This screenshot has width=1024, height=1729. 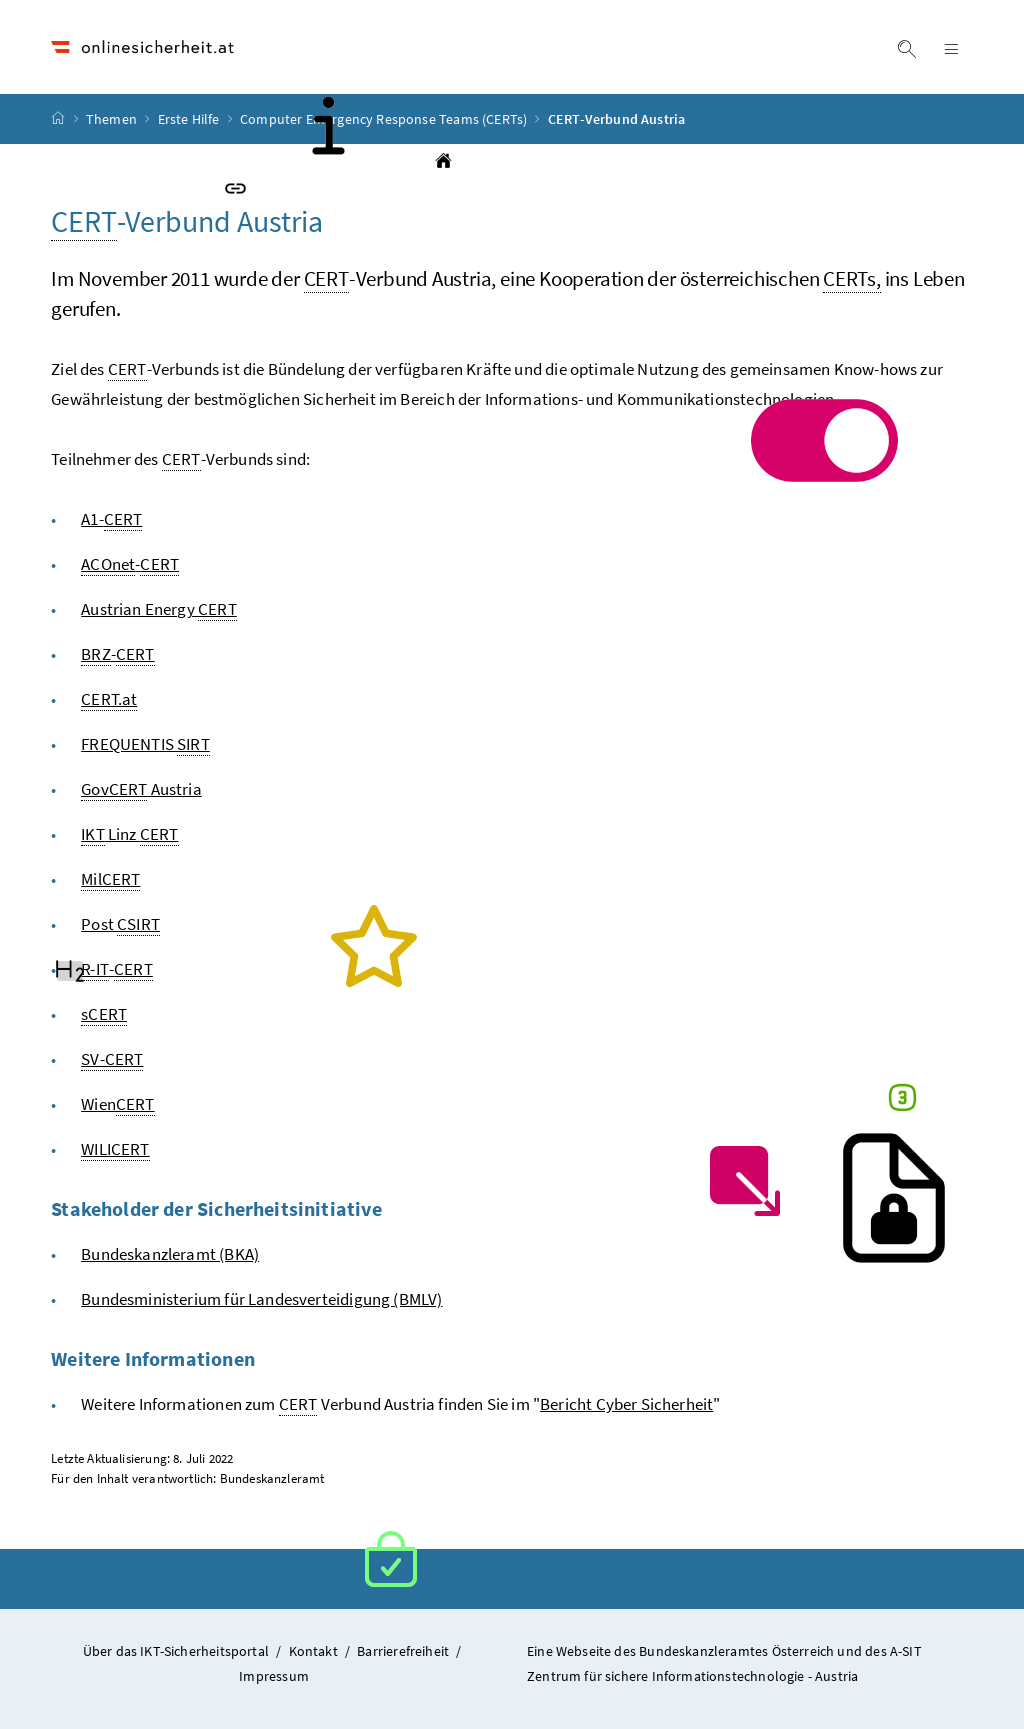 What do you see at coordinates (894, 1198) in the screenshot?
I see `view a protected or encrypted document` at bounding box center [894, 1198].